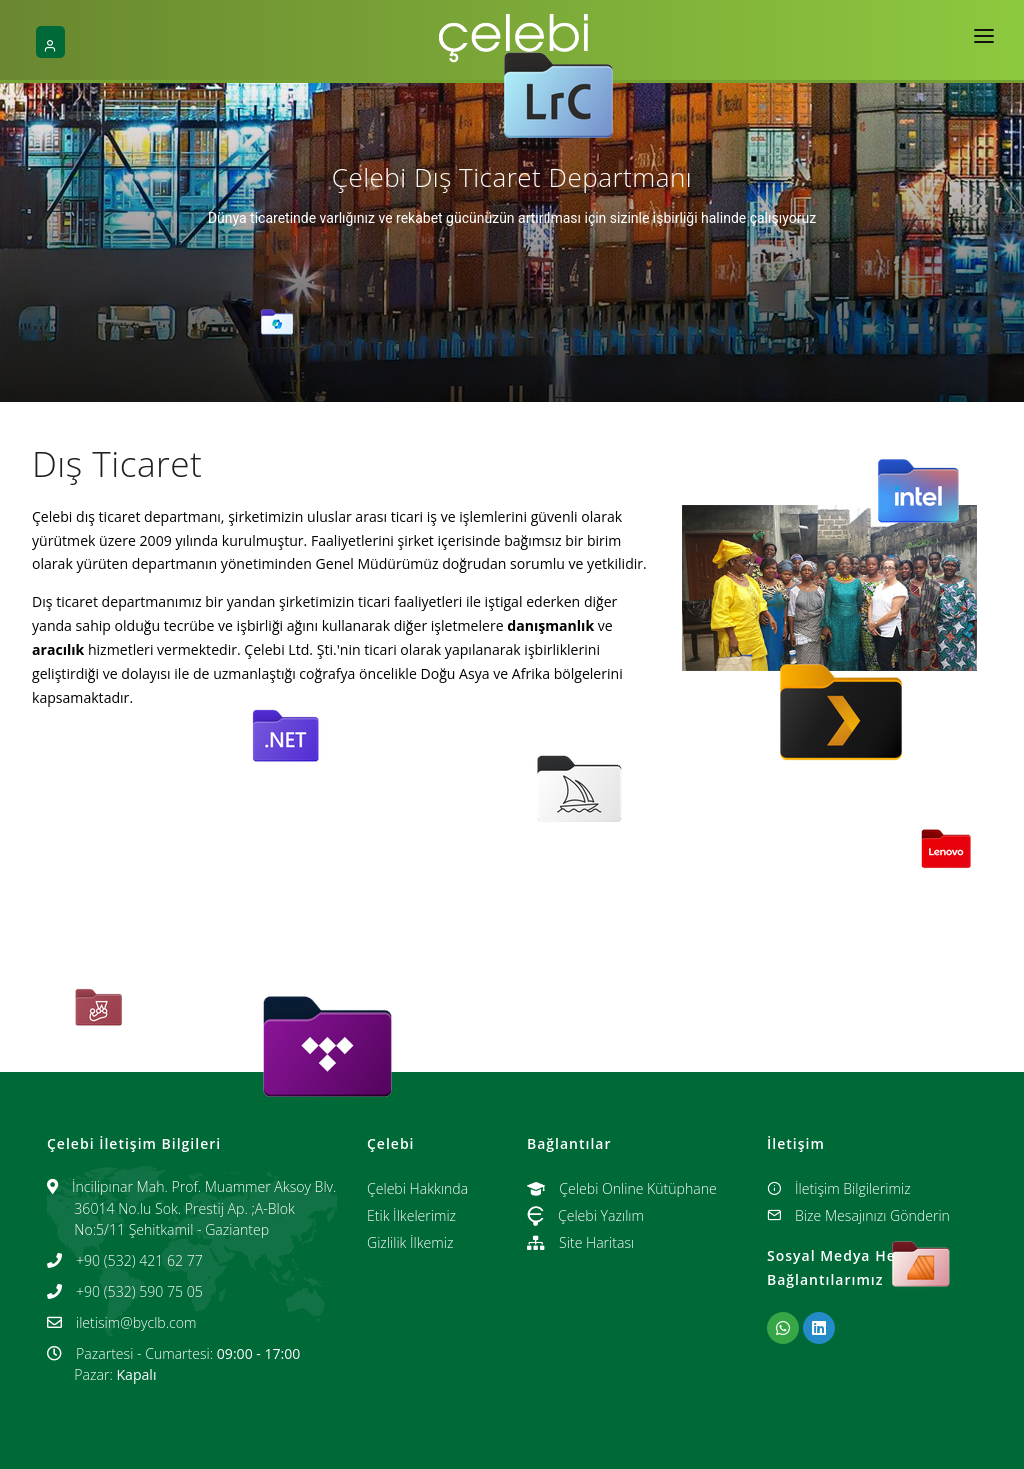  Describe the element at coordinates (918, 493) in the screenshot. I see `folder containing intel-related files or software` at that location.